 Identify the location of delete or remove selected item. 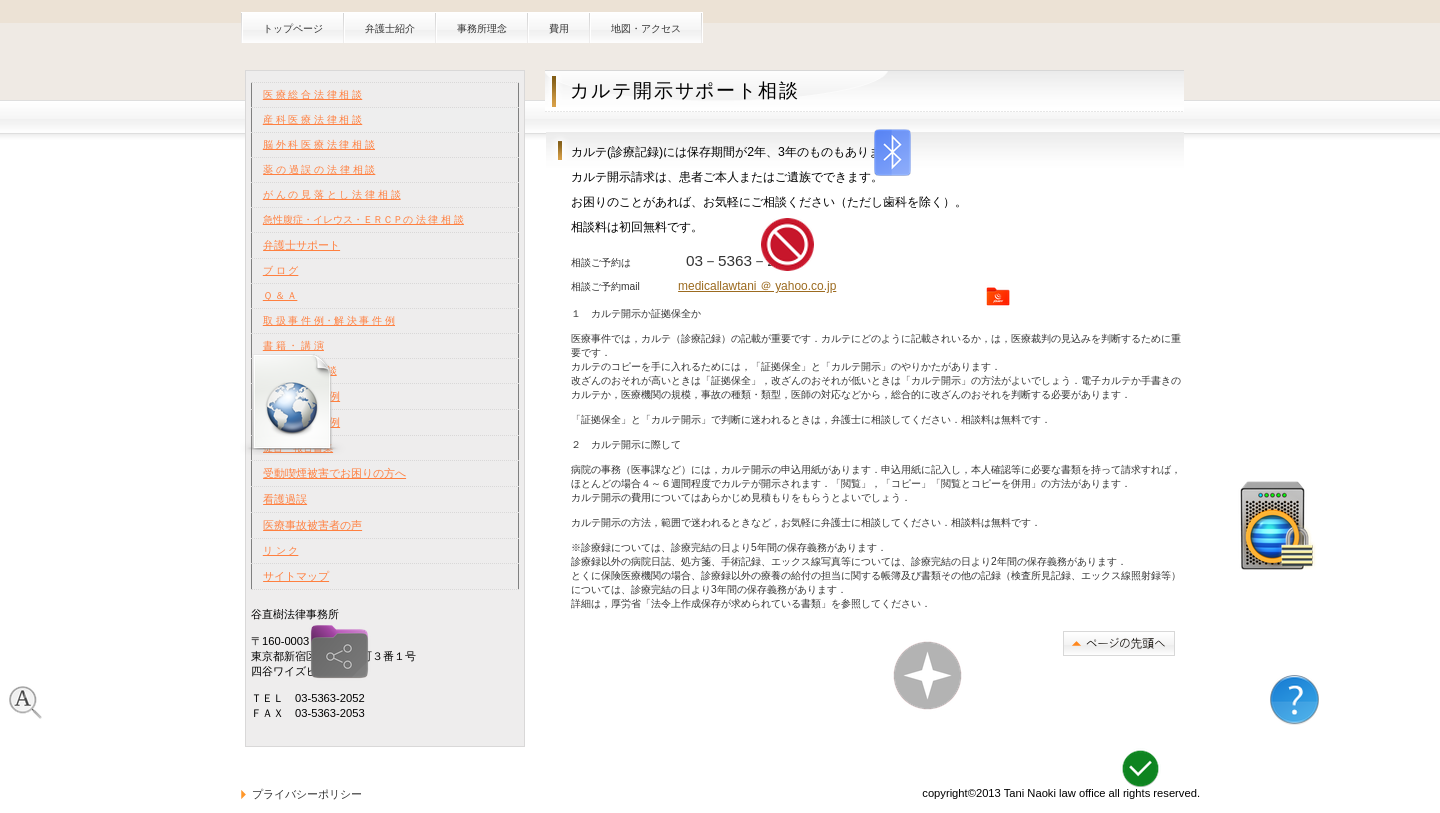
(787, 244).